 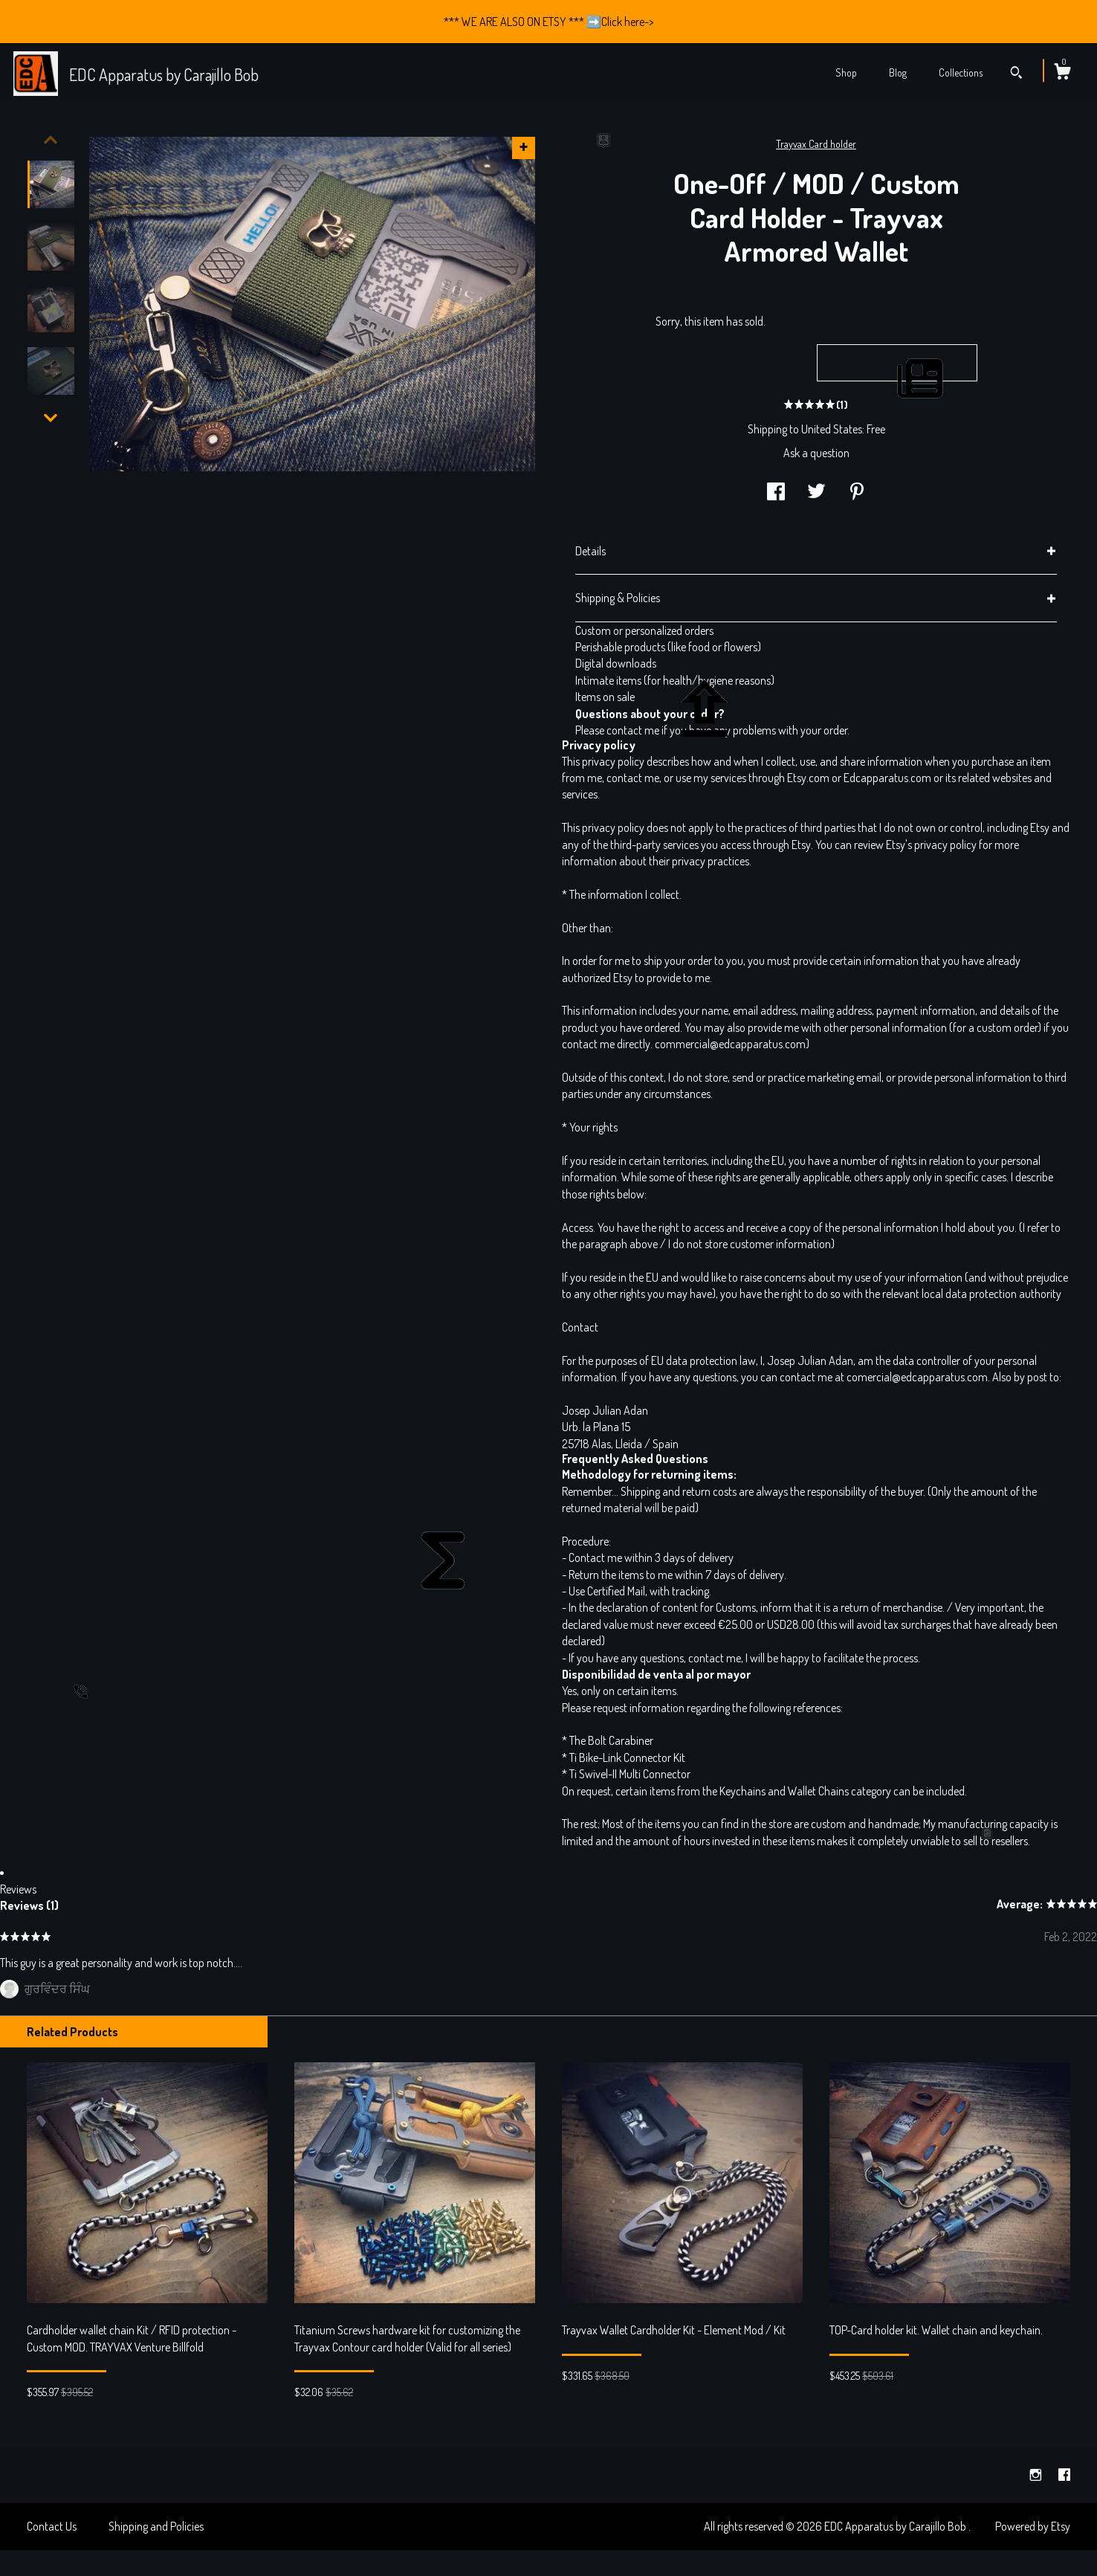 I want to click on insert a mathematical function or formula, so click(x=443, y=1560).